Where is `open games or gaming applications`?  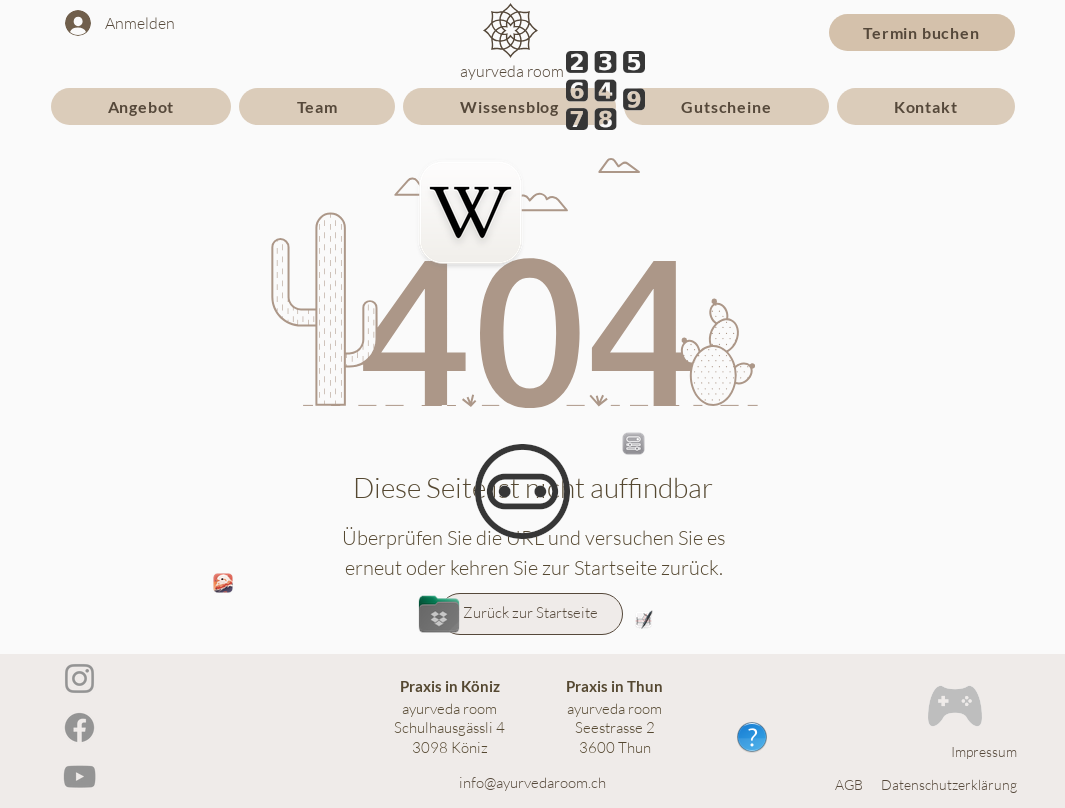 open games or gaming applications is located at coordinates (955, 706).